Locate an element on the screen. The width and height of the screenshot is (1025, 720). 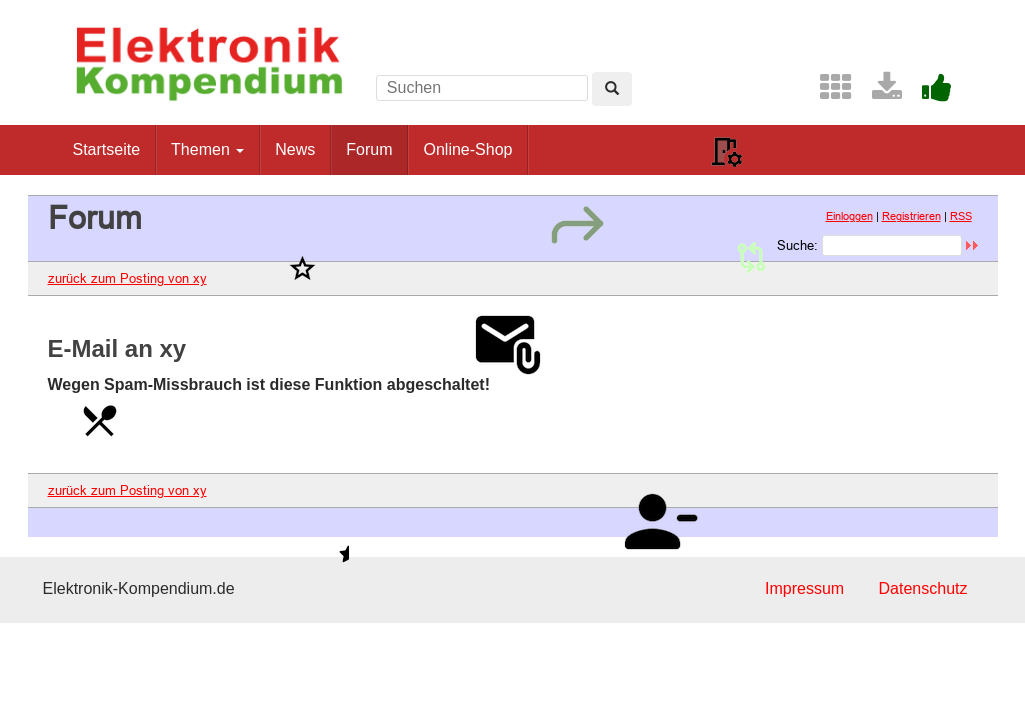
add item to favorites is located at coordinates (302, 268).